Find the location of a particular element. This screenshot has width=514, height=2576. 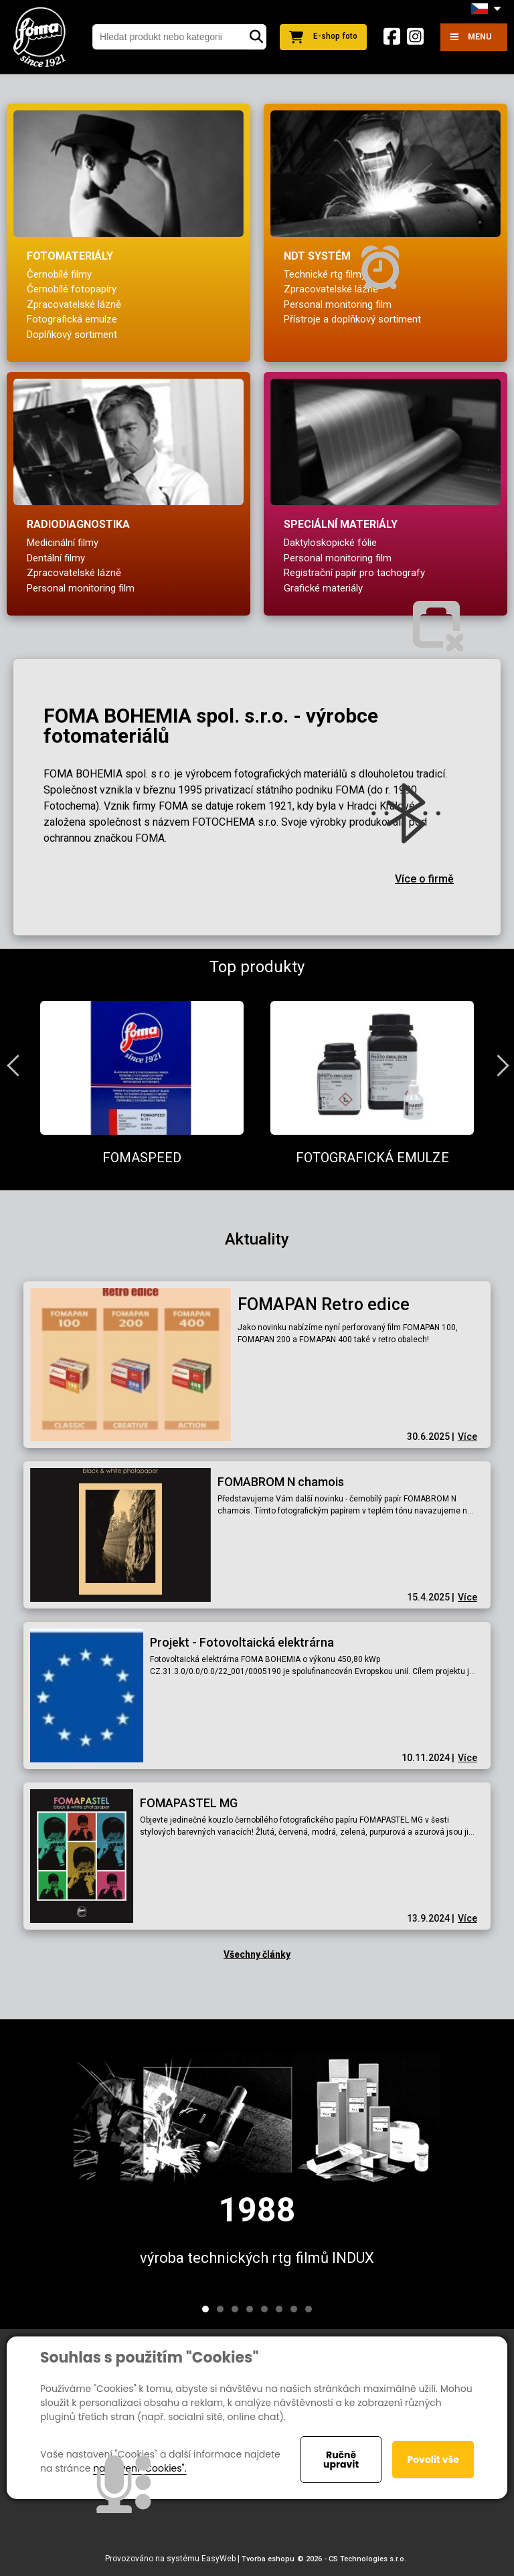

indicates wired network connection is offline is located at coordinates (436, 624).